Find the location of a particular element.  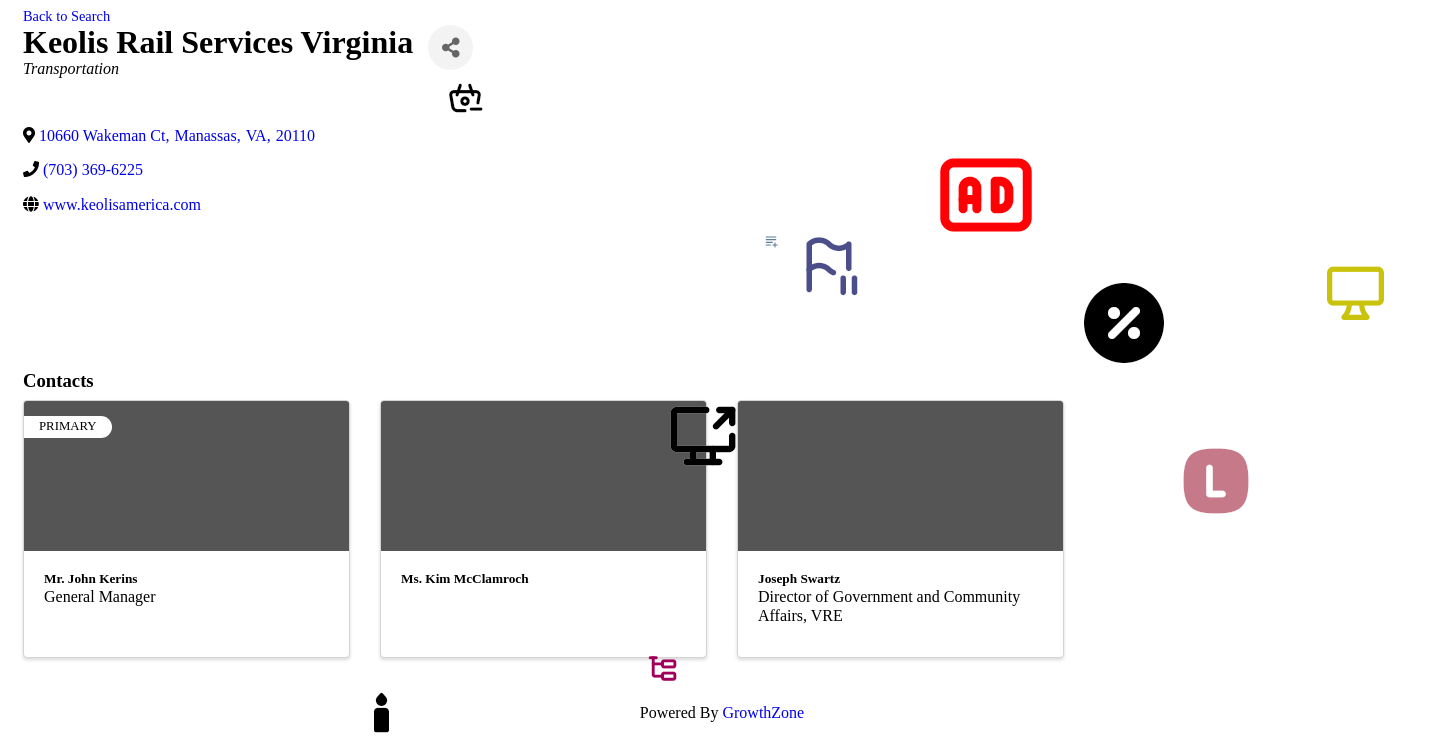

remove item from basket is located at coordinates (465, 98).